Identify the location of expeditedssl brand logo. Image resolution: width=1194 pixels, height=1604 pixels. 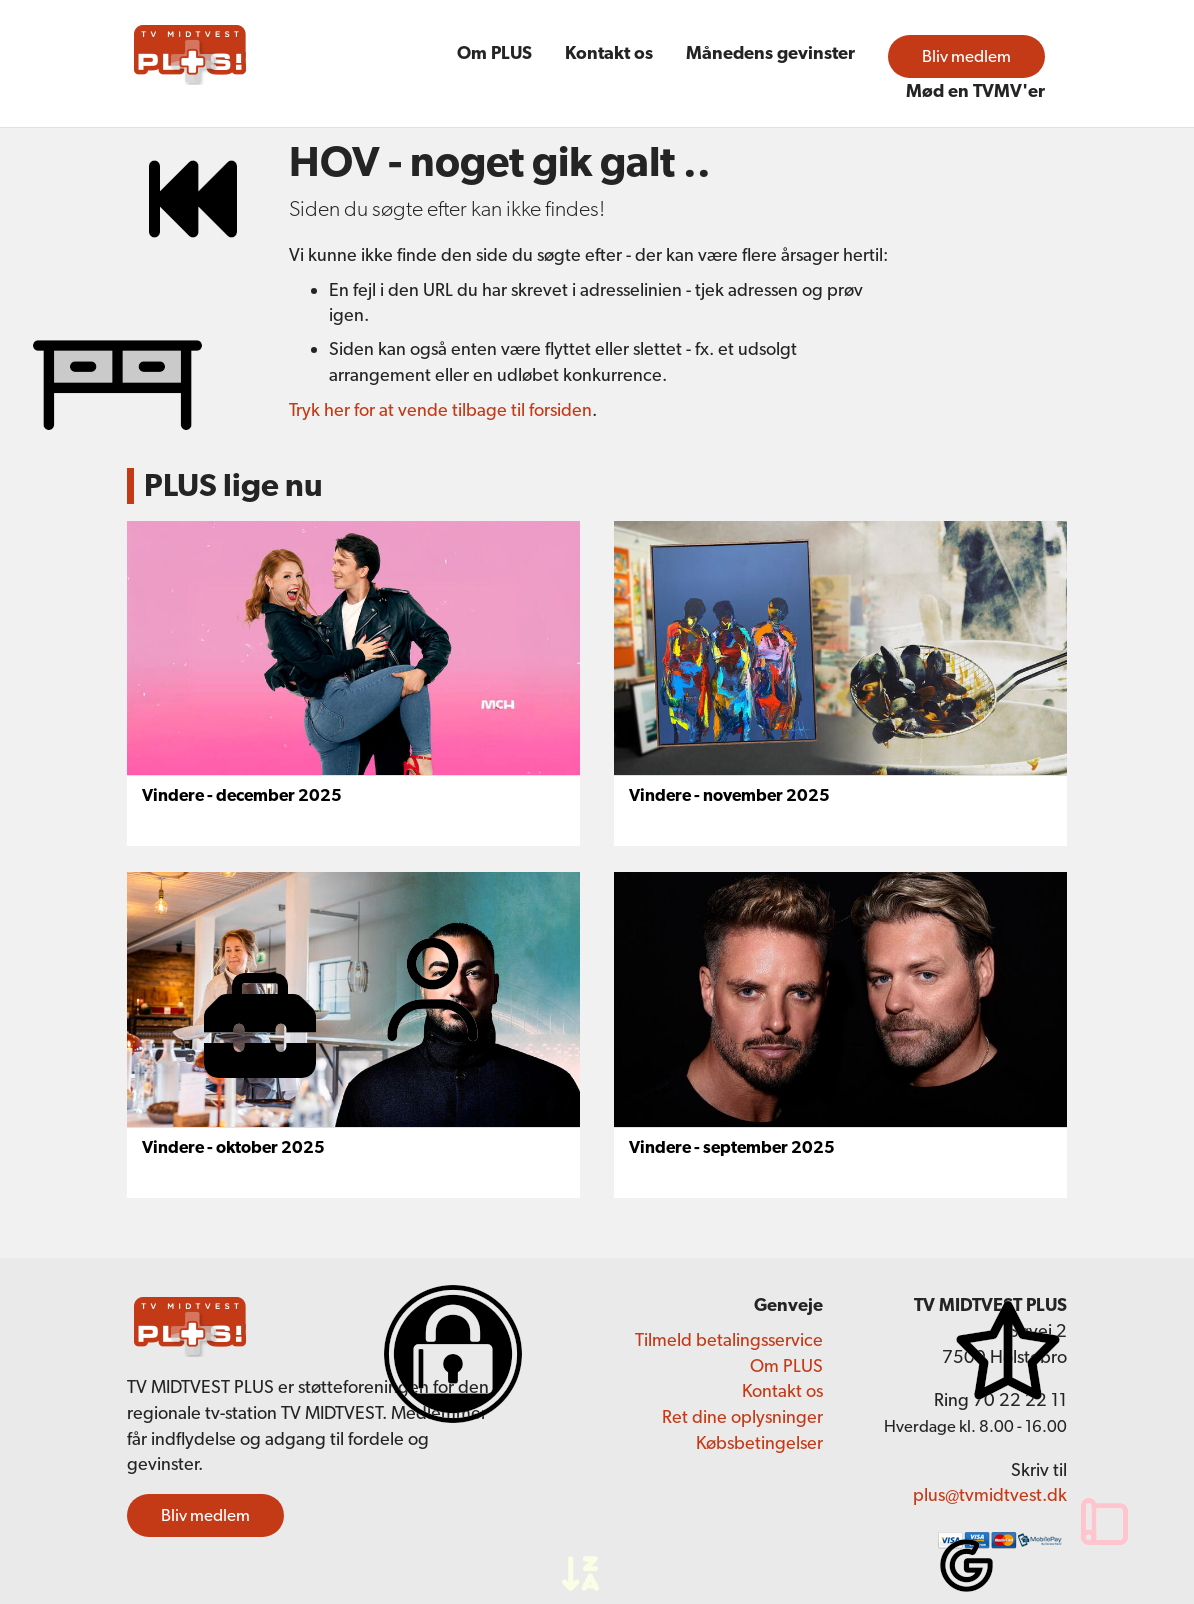
(453, 1354).